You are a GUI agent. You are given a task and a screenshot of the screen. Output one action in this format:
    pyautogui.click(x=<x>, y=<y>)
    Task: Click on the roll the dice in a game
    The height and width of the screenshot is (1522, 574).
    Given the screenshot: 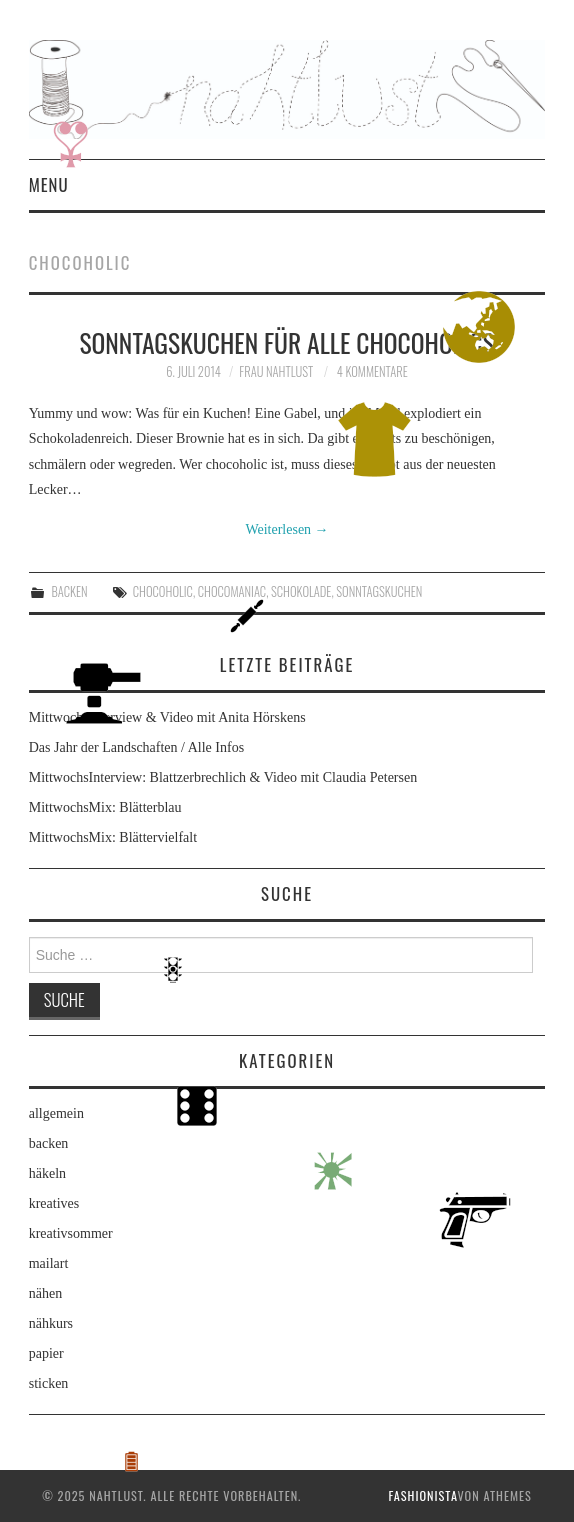 What is the action you would take?
    pyautogui.click(x=197, y=1106)
    